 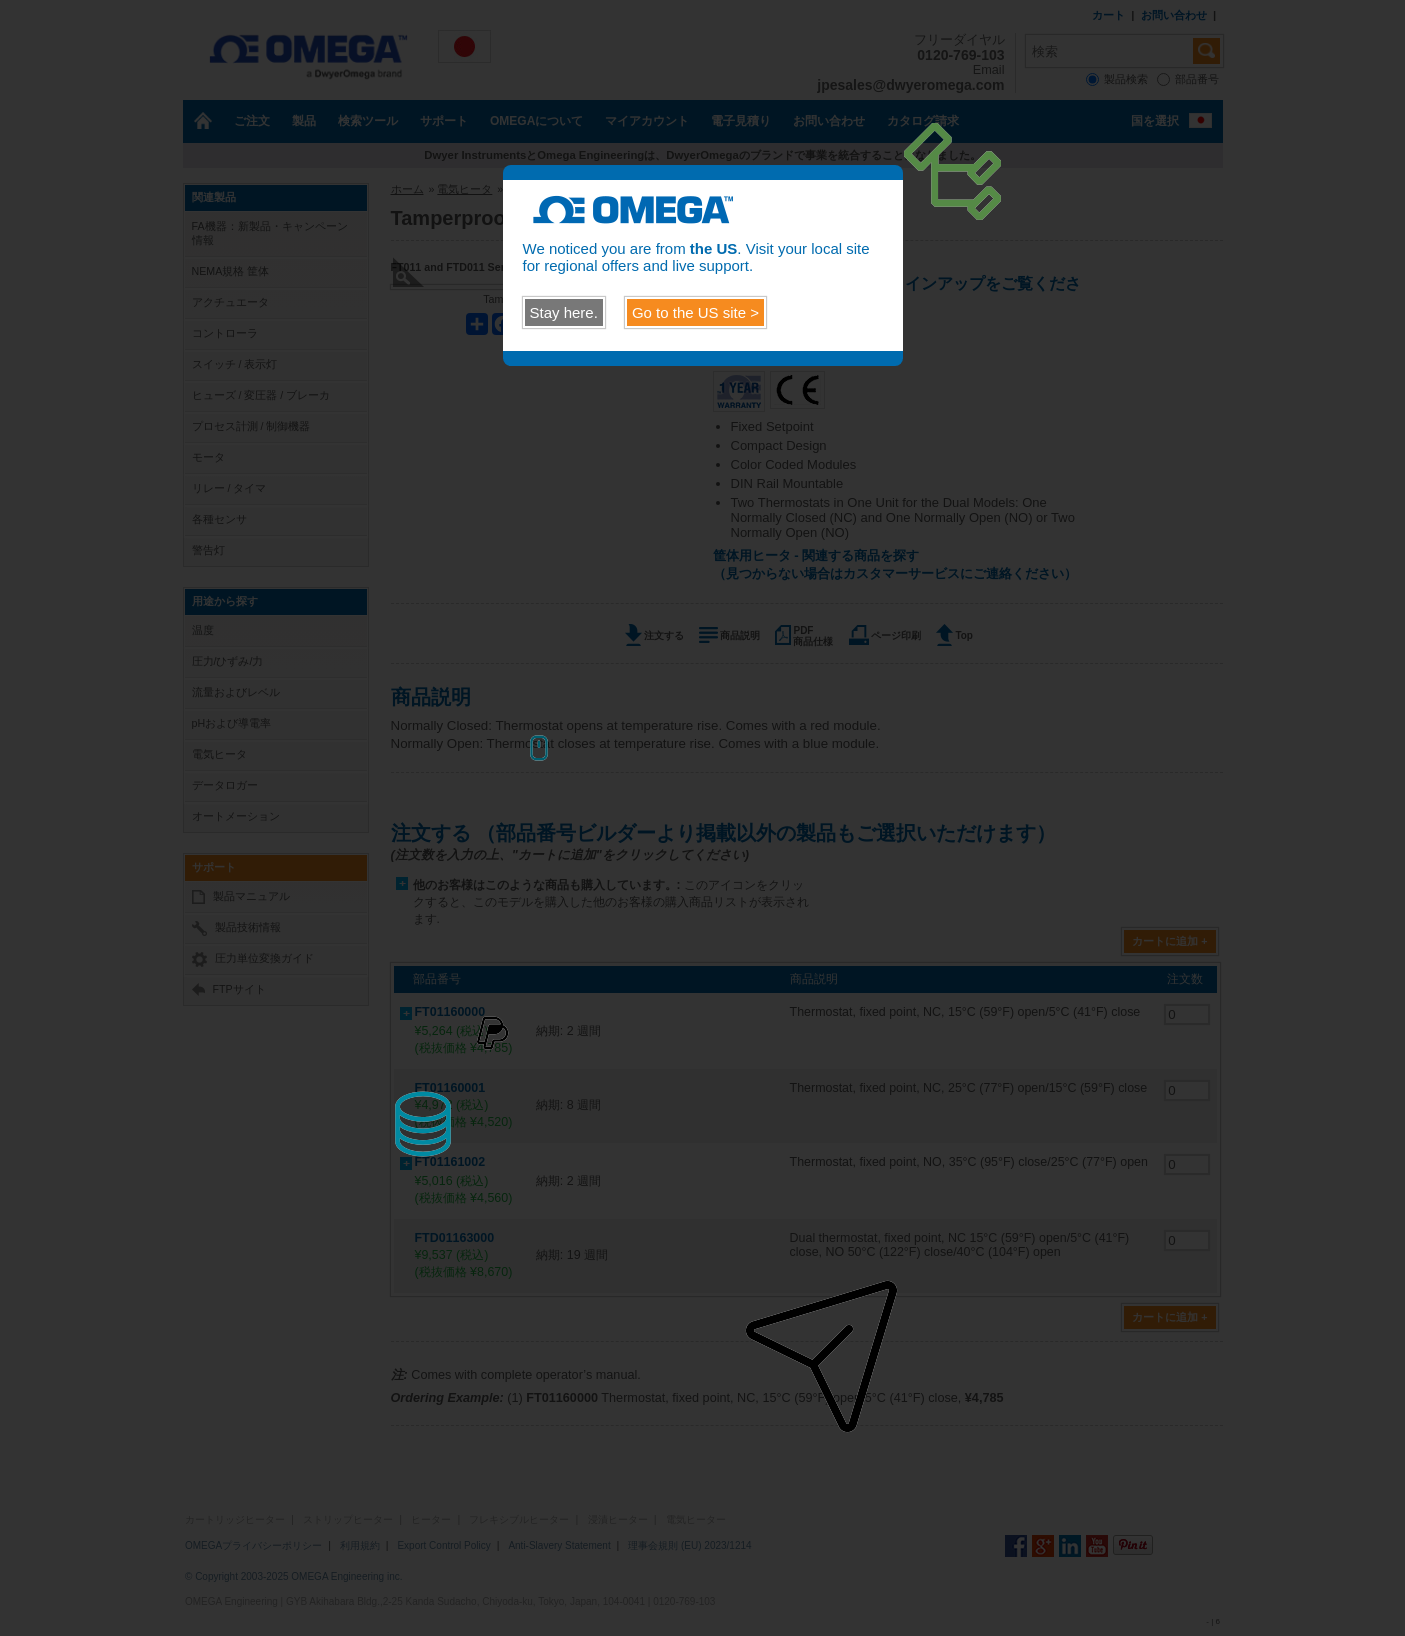 I want to click on access database or data storage, so click(x=423, y=1124).